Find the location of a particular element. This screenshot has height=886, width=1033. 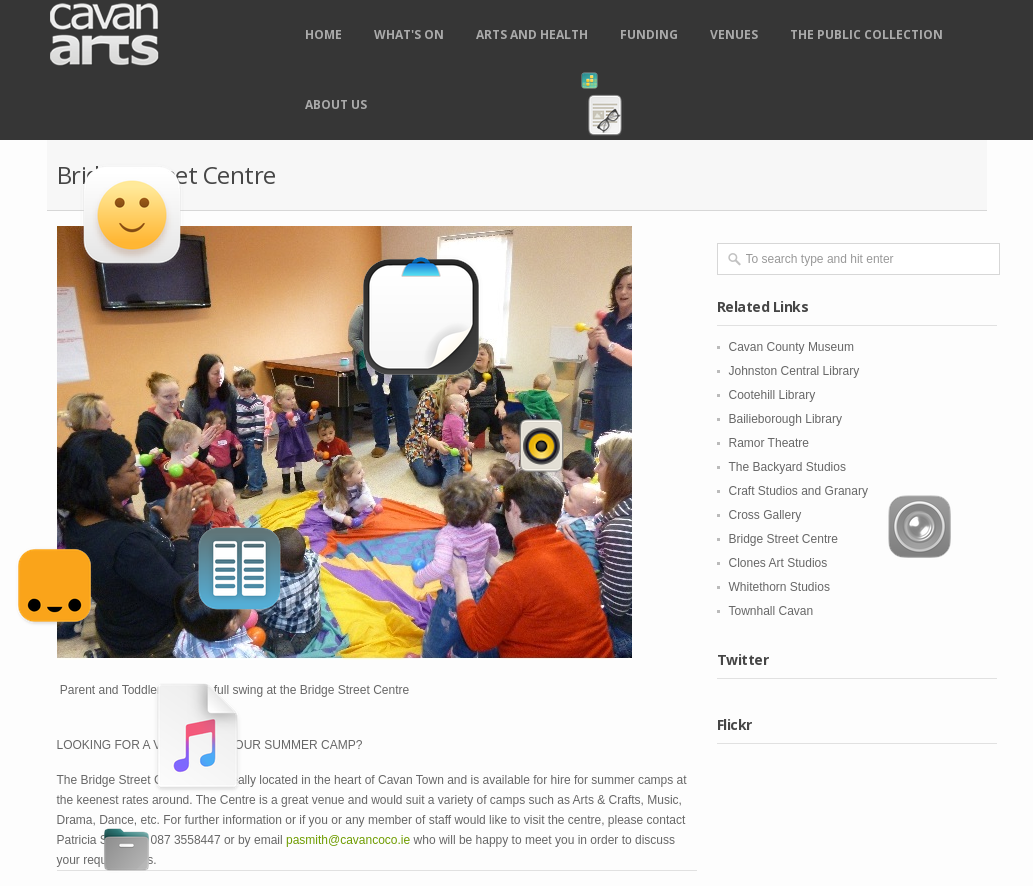

customize emoji and emoticon preferences is located at coordinates (132, 215).